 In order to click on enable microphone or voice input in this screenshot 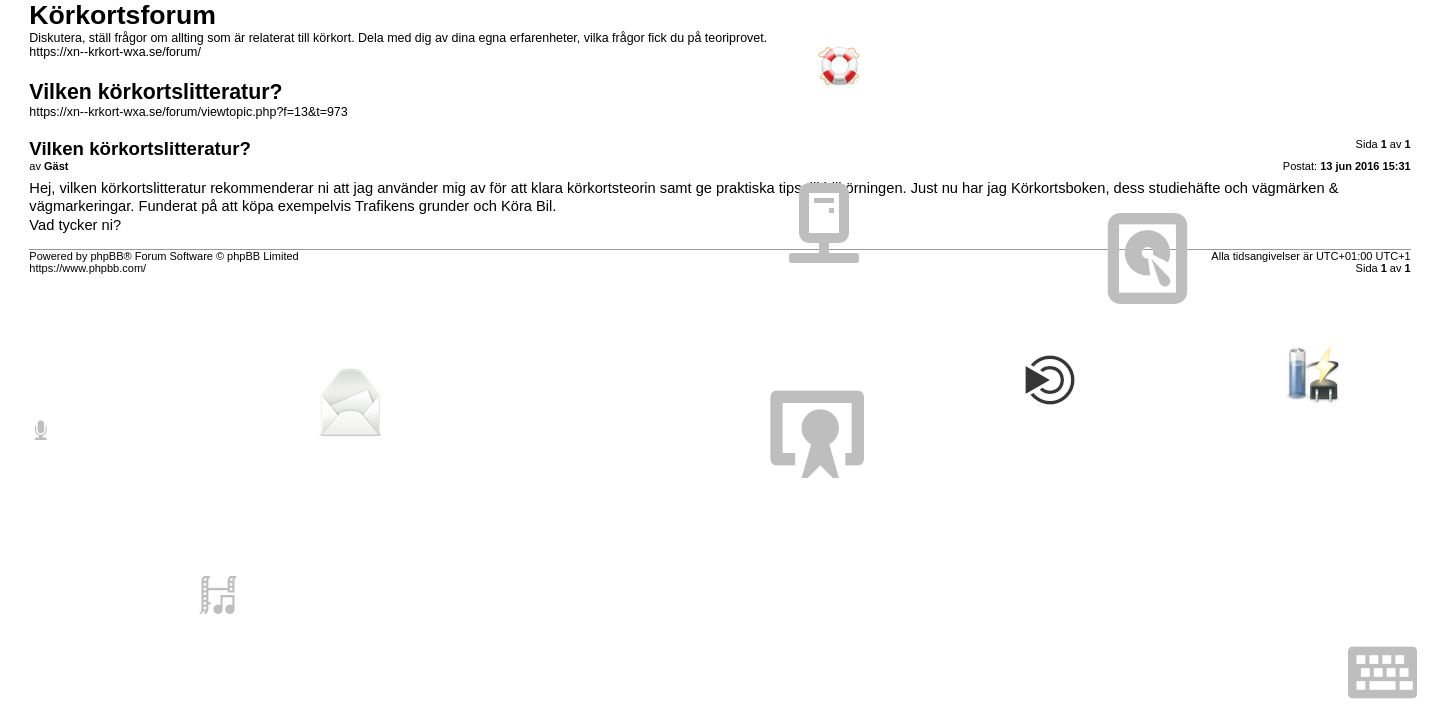, I will do `click(41, 429)`.